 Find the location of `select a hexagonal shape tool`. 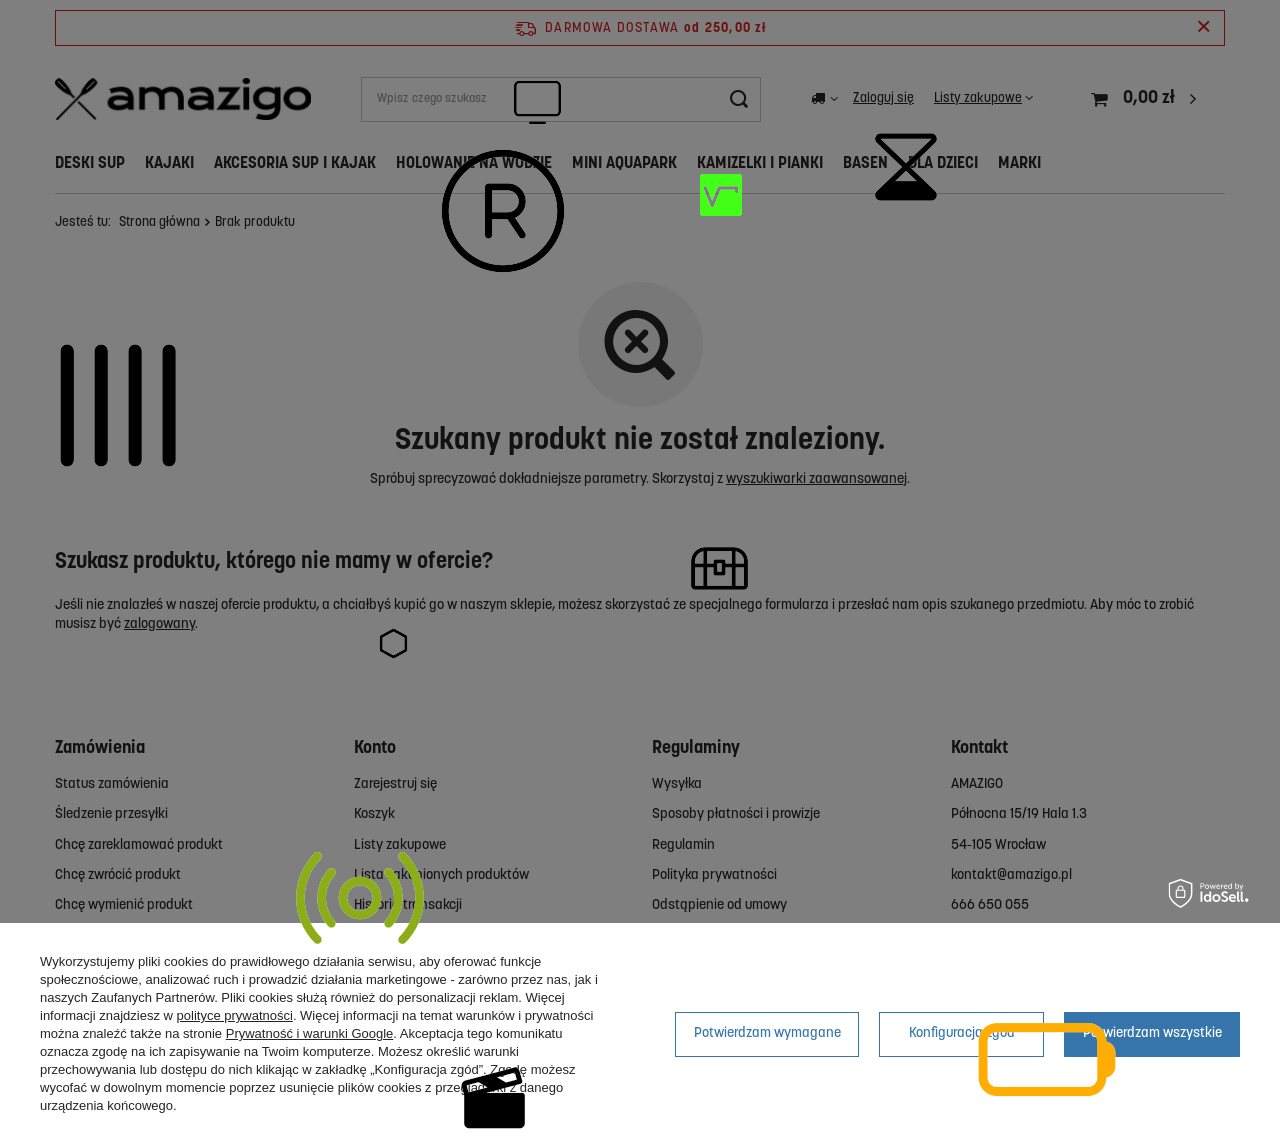

select a hexagonal shape tool is located at coordinates (393, 643).